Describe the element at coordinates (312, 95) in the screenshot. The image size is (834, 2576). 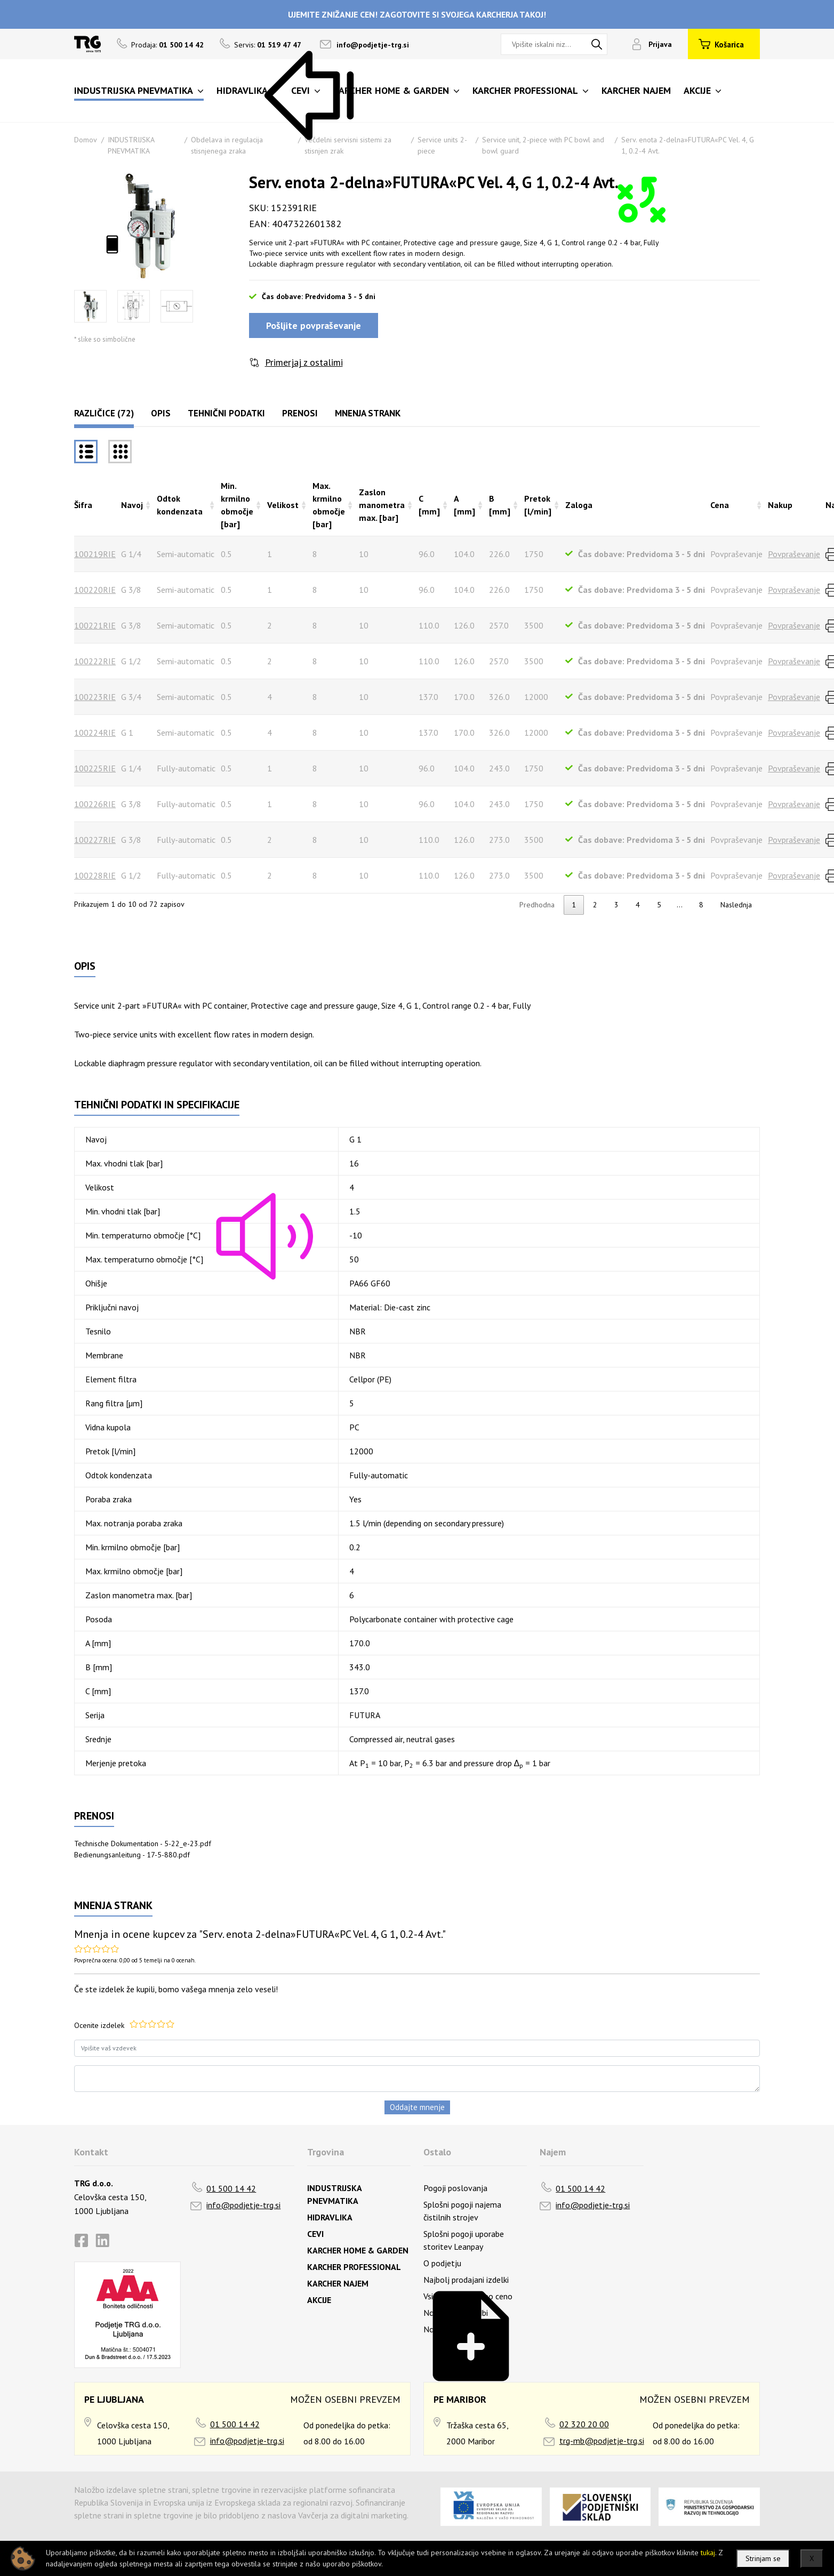
I see `go back to previous screen` at that location.